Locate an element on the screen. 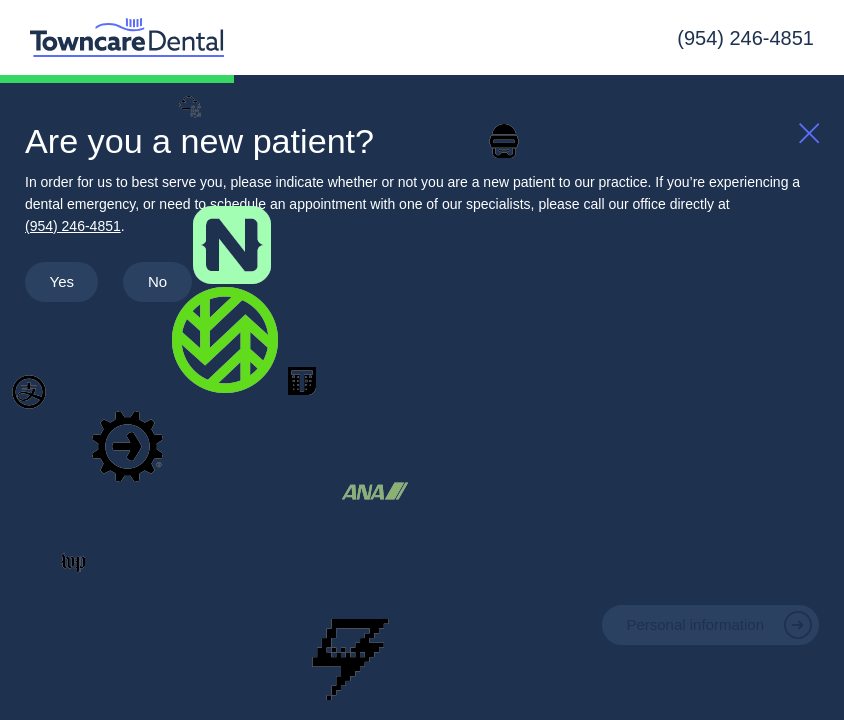 This screenshot has height=720, width=844. rubocop ruby code linter logo is located at coordinates (504, 141).